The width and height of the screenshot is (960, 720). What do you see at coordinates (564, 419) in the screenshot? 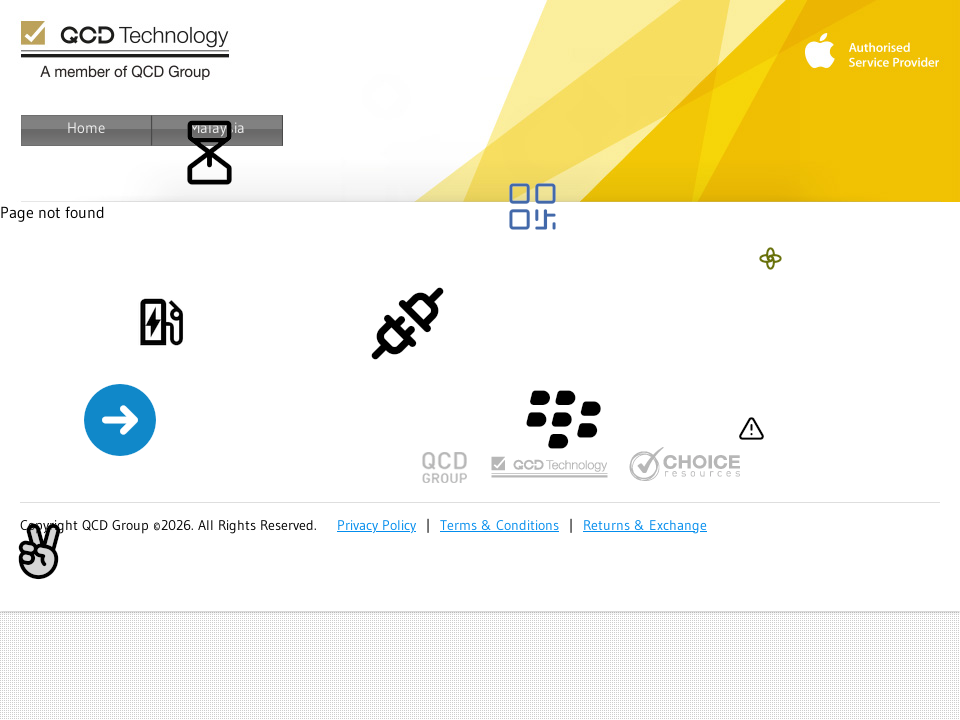
I see `BlackBerry brand logo` at bounding box center [564, 419].